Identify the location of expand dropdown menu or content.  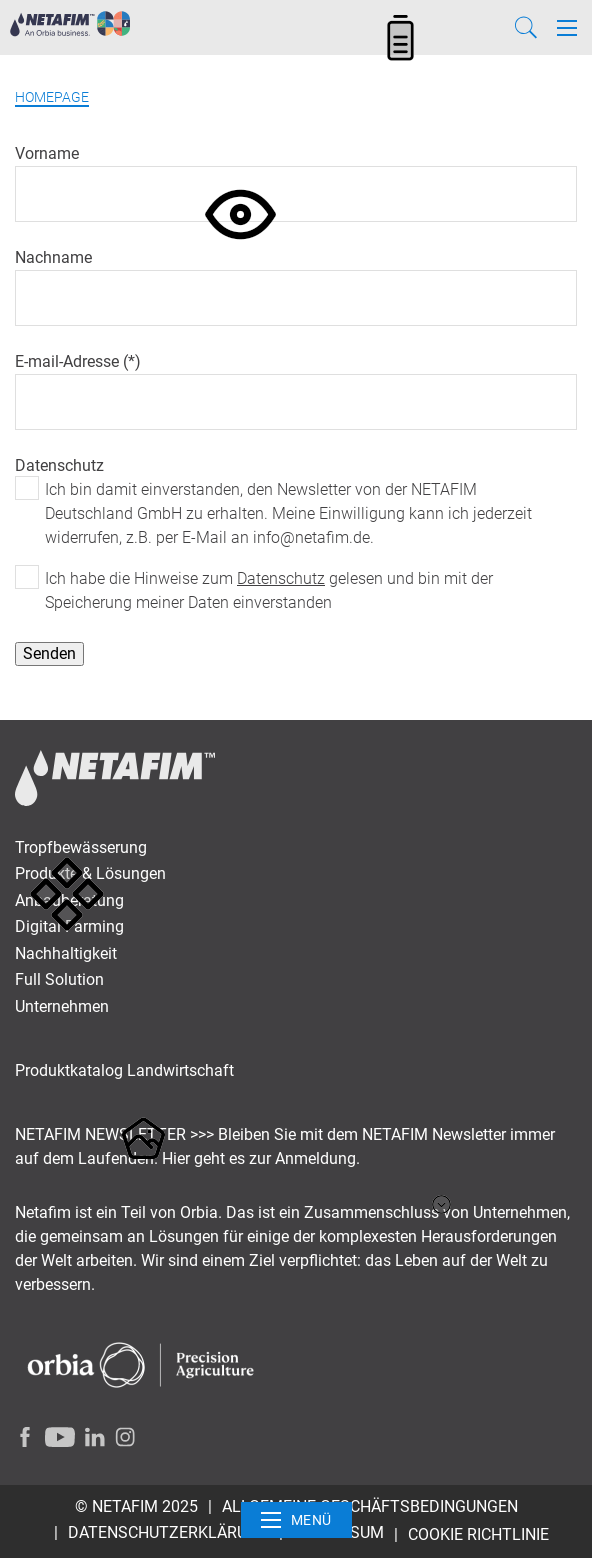
(441, 1204).